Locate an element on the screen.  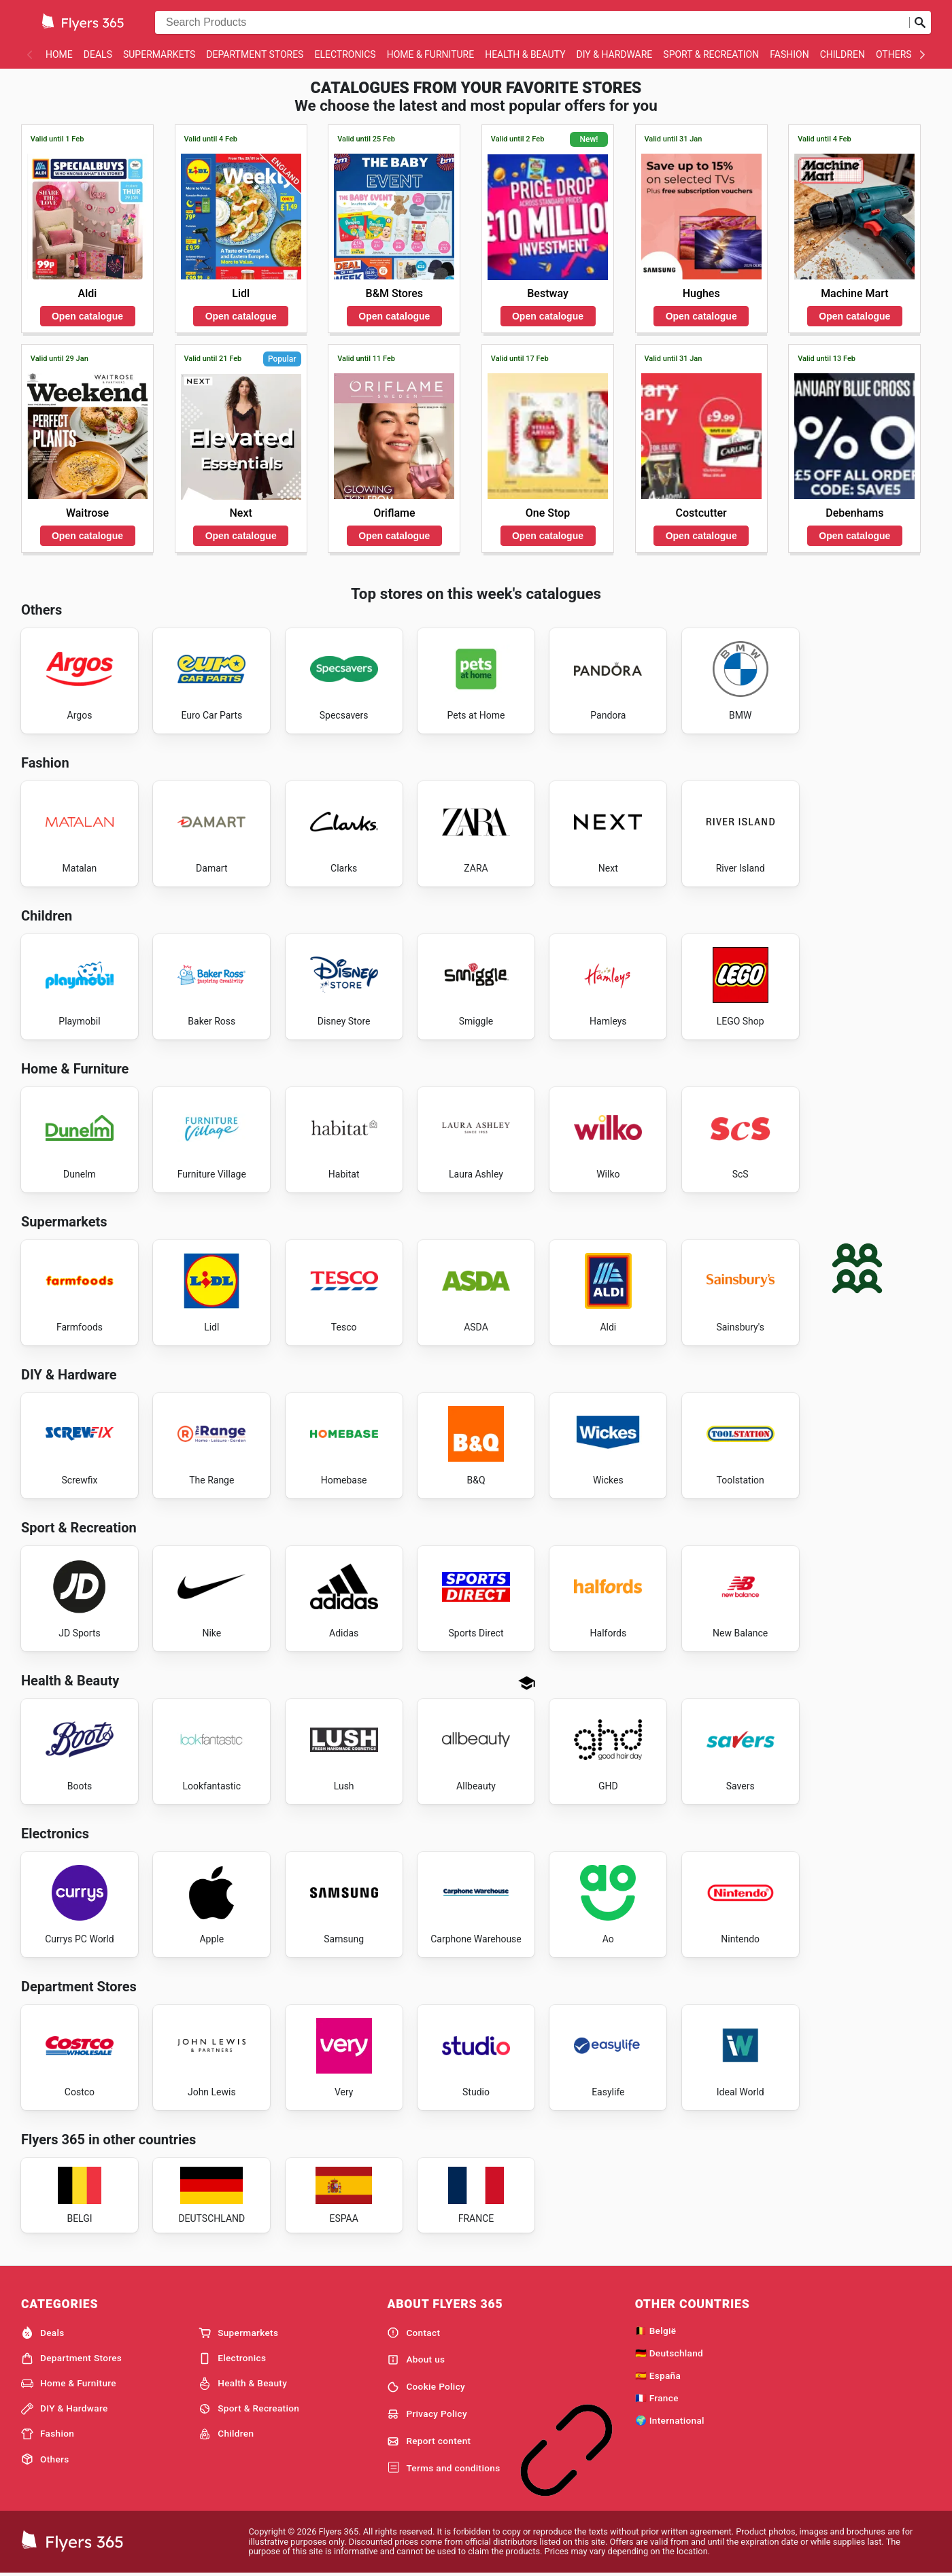
access education or school-related content is located at coordinates (526, 1683).